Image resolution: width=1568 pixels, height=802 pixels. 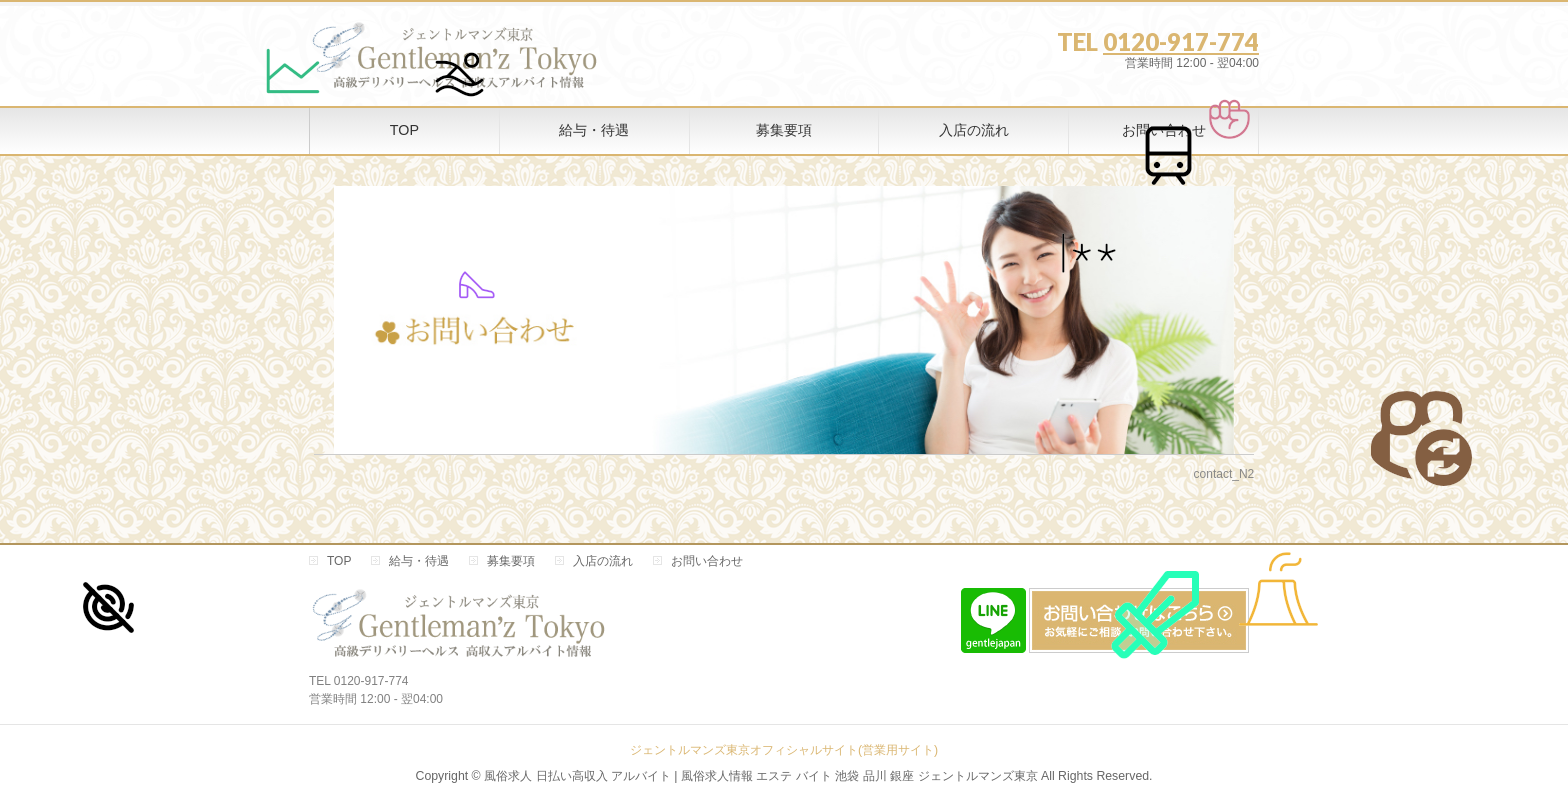 I want to click on view analytics or statistics, so click(x=293, y=71).